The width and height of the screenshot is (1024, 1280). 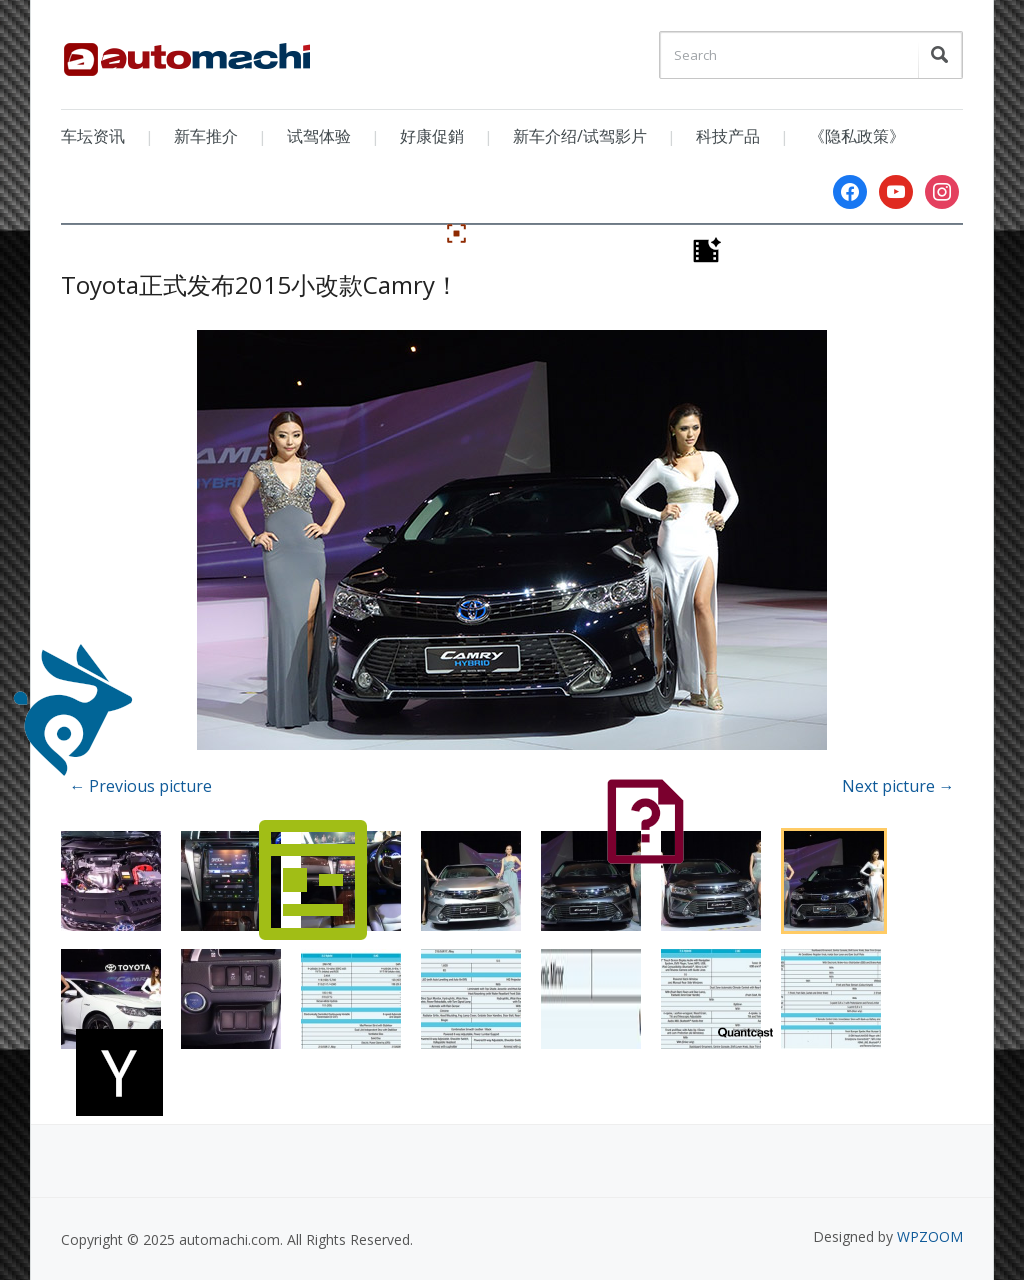 I want to click on enable focus mode to minimize distractions, so click(x=456, y=233).